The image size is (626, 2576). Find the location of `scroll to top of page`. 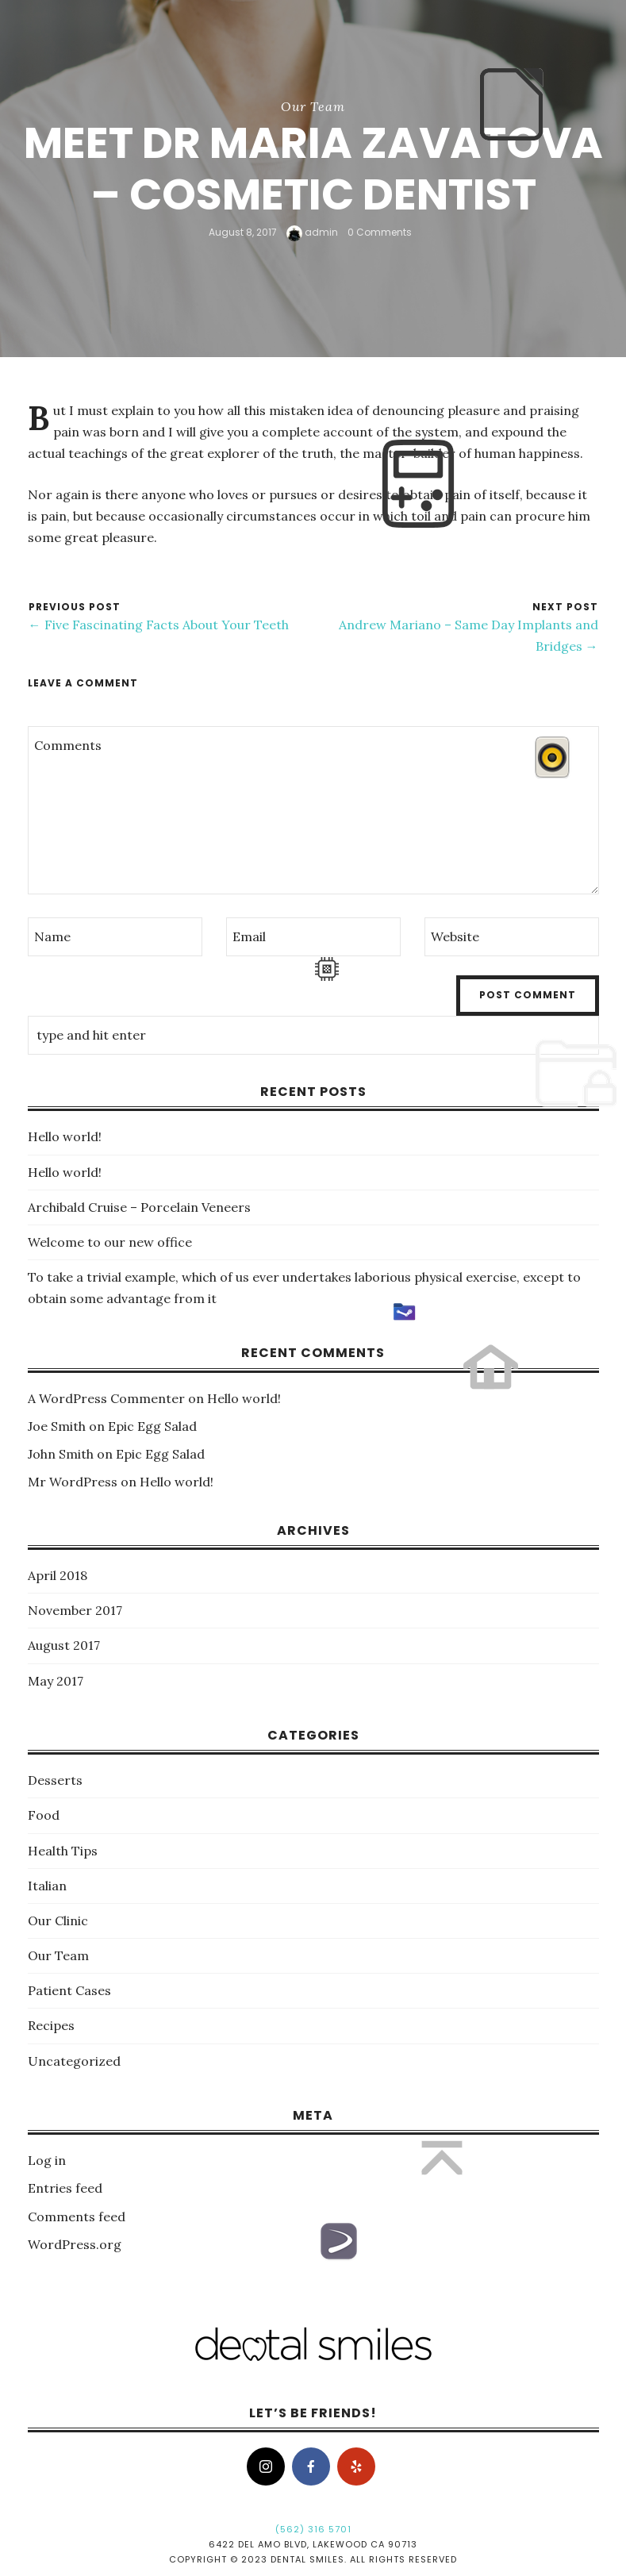

scroll to top of page is located at coordinates (442, 2158).